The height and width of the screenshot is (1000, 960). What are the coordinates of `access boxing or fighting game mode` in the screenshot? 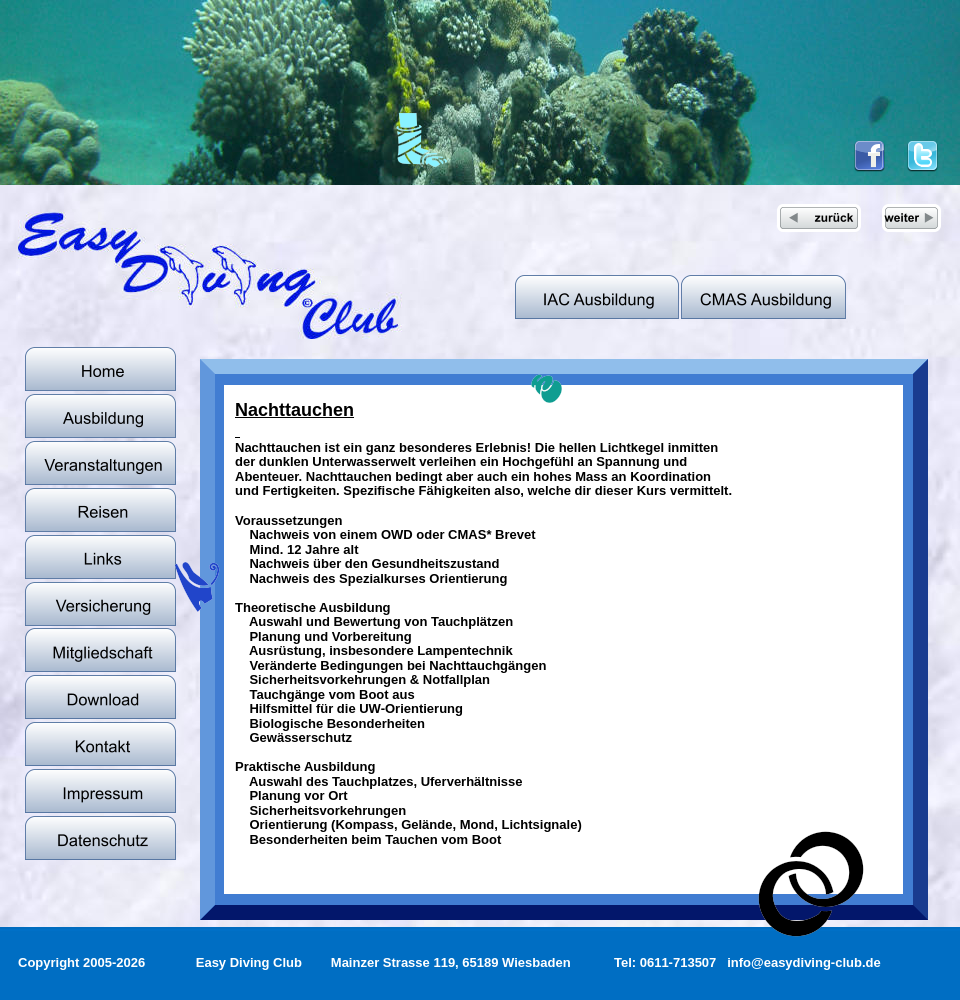 It's located at (546, 387).